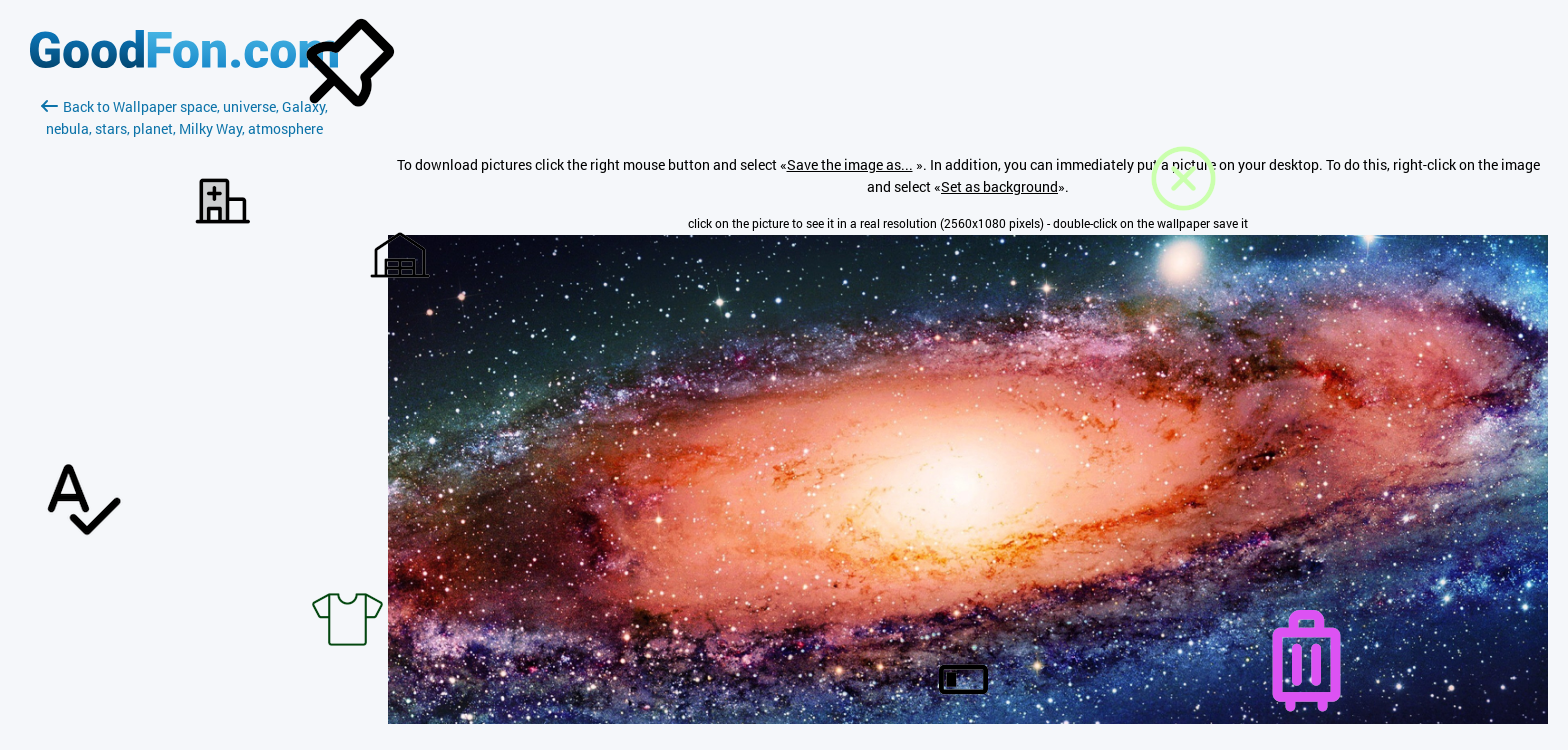  What do you see at coordinates (81, 497) in the screenshot?
I see `enable spellcheck or grammar checking` at bounding box center [81, 497].